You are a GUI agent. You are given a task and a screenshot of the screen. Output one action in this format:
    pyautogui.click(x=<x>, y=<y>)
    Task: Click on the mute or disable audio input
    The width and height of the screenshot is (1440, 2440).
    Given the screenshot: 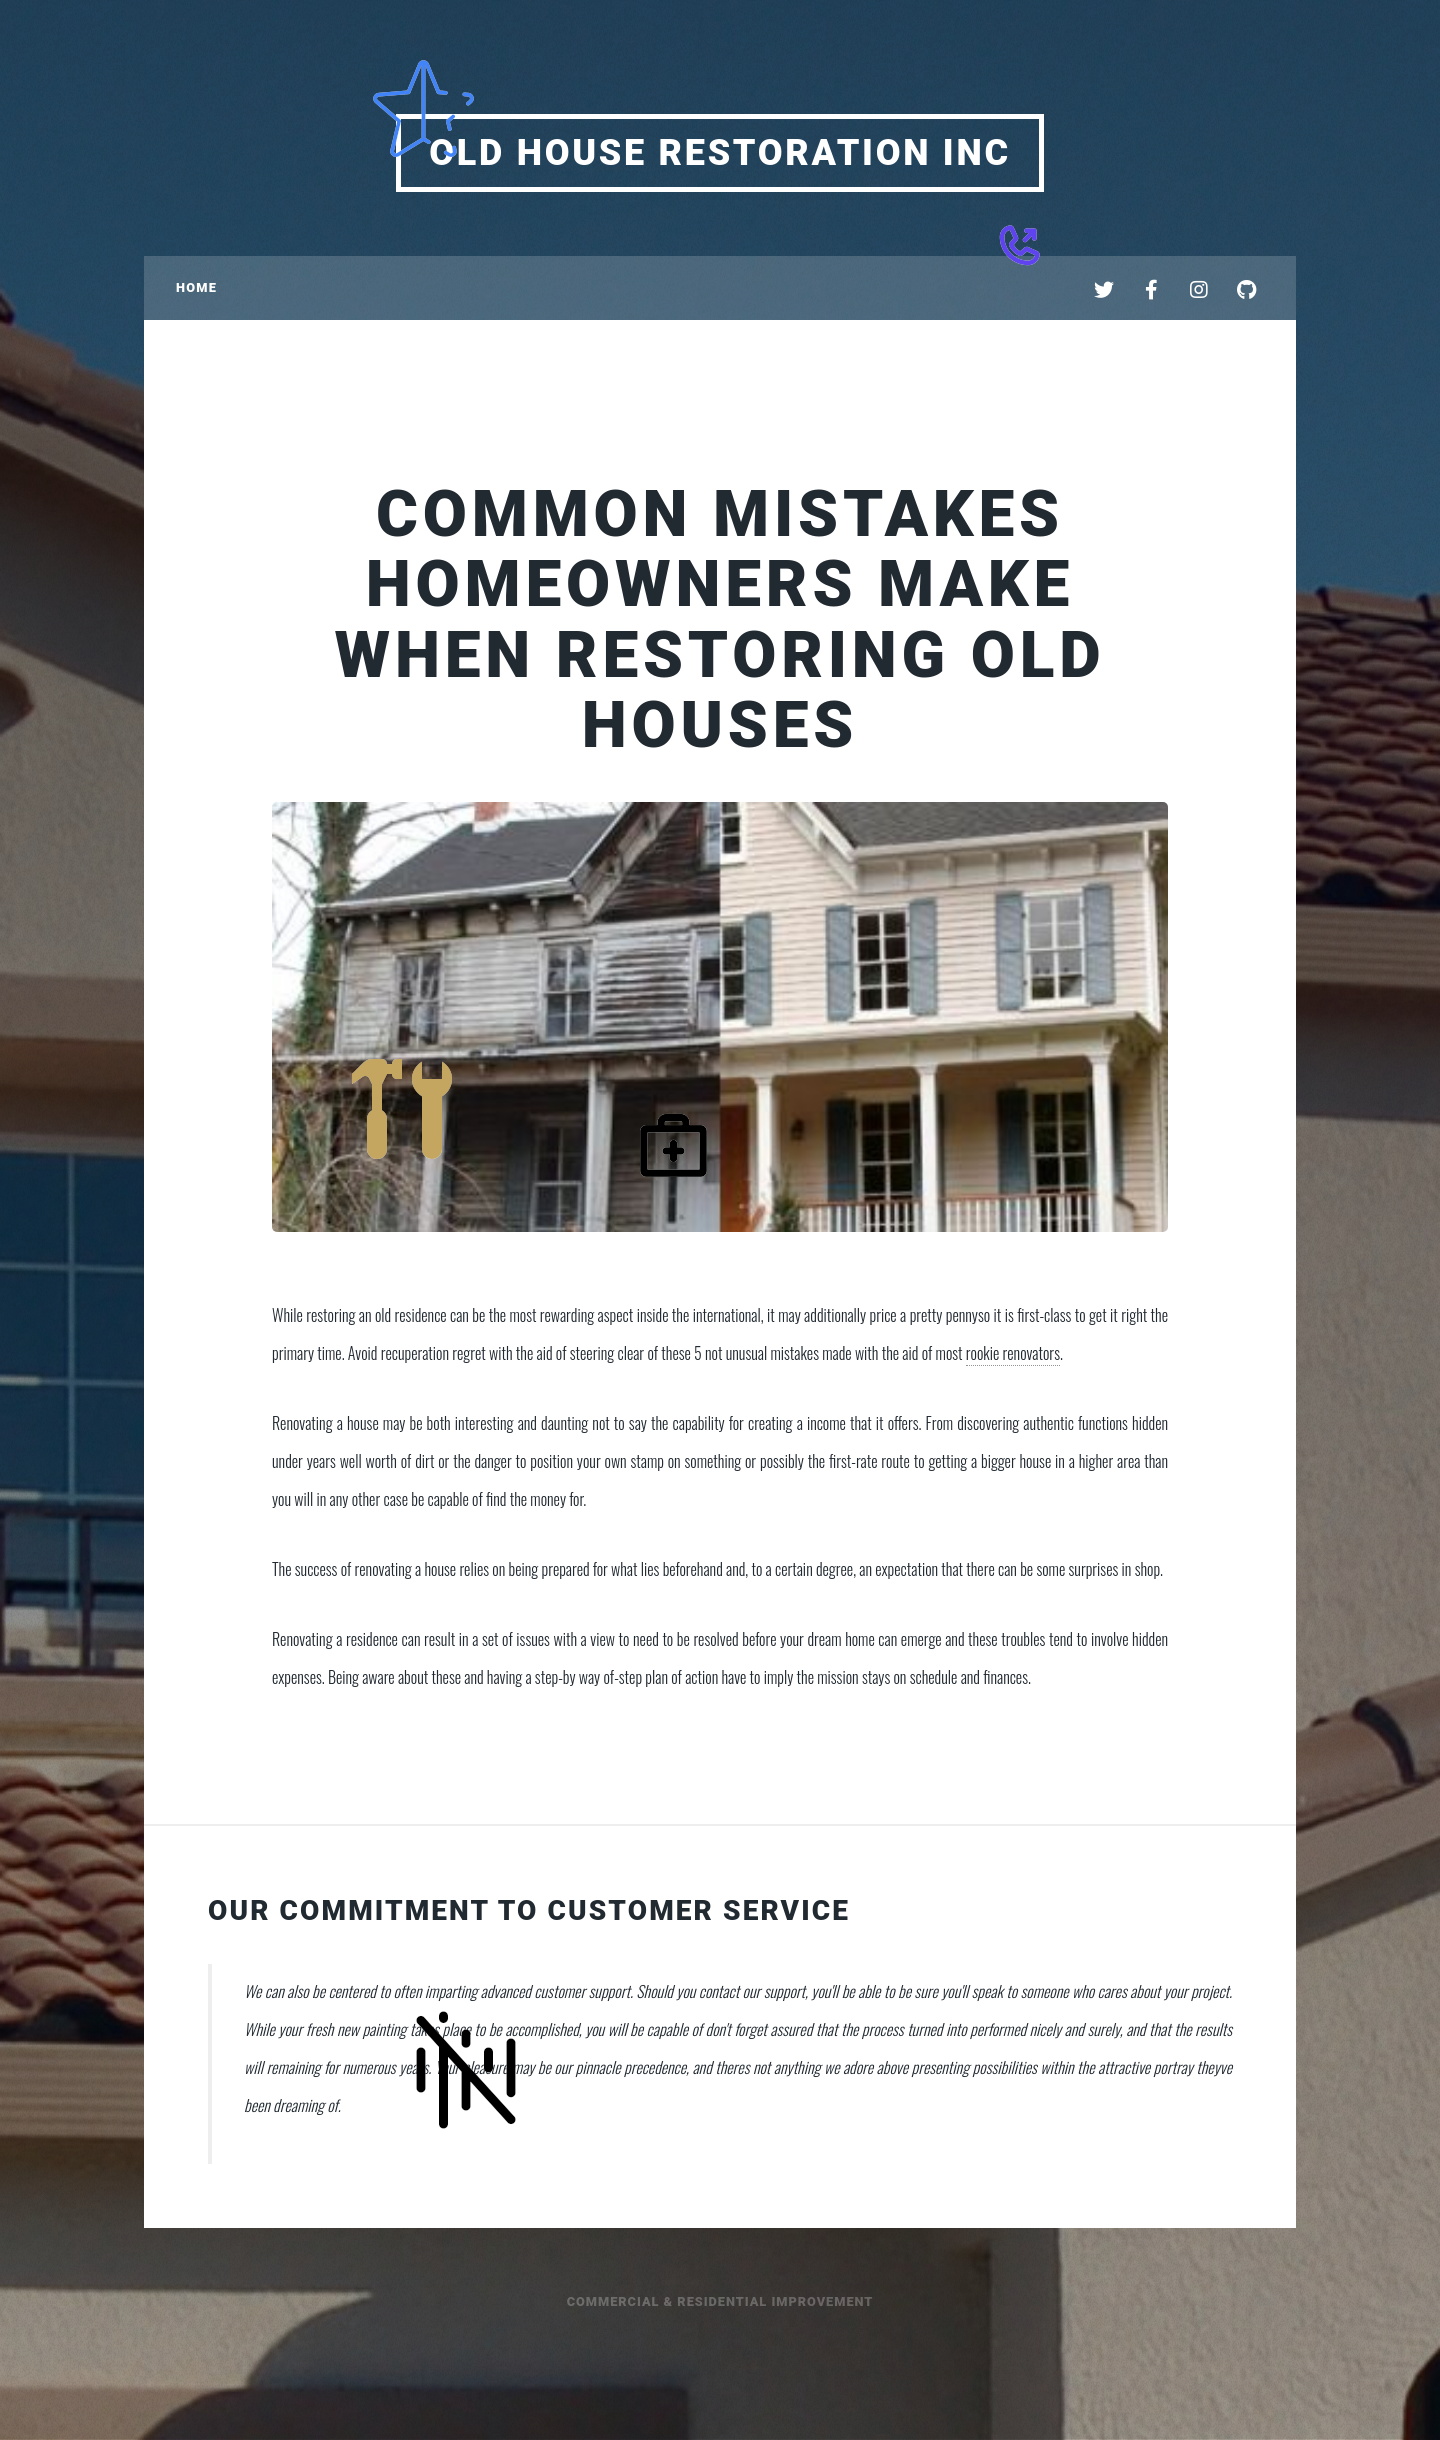 What is the action you would take?
    pyautogui.click(x=466, y=2070)
    